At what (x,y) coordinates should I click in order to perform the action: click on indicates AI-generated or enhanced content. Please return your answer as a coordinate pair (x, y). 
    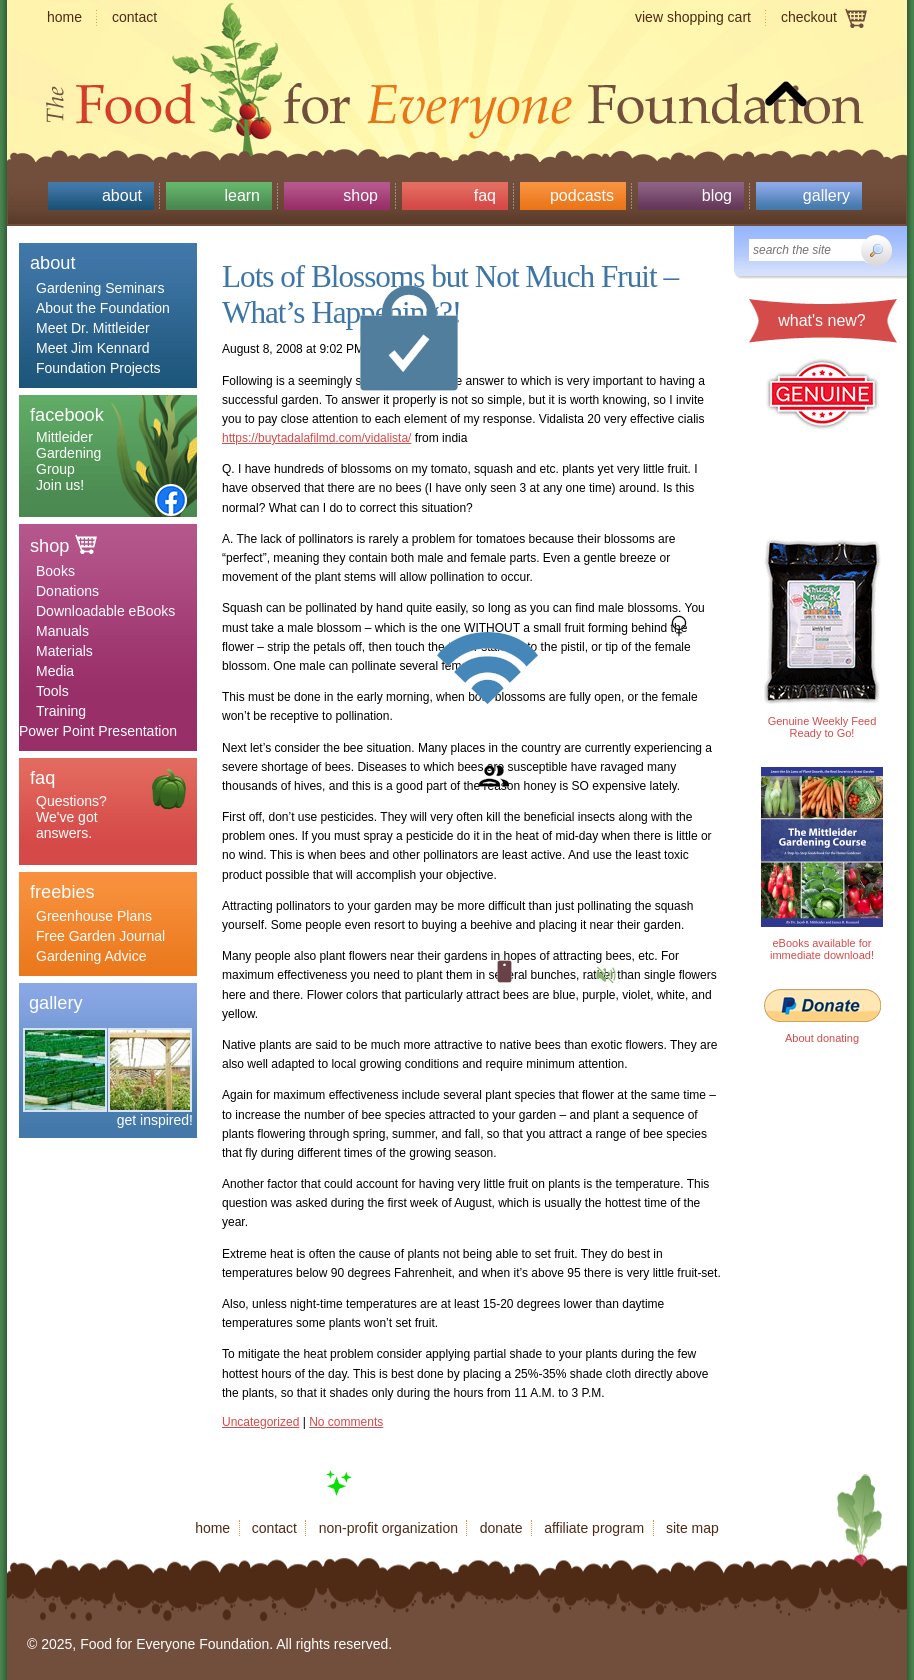
    Looking at the image, I should click on (339, 1483).